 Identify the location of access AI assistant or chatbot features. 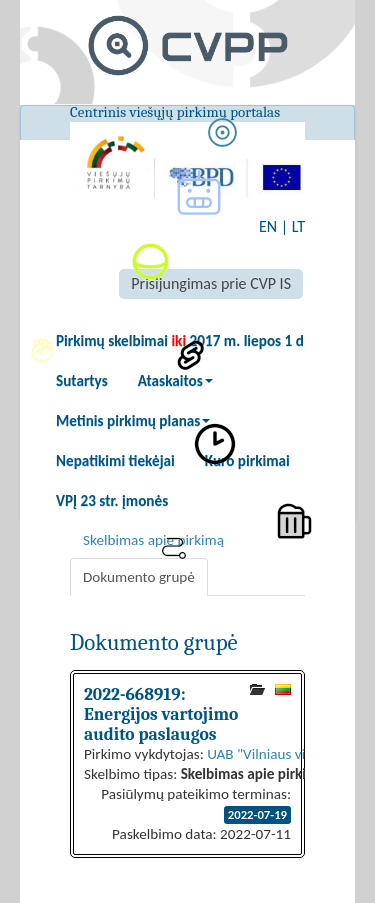
(199, 195).